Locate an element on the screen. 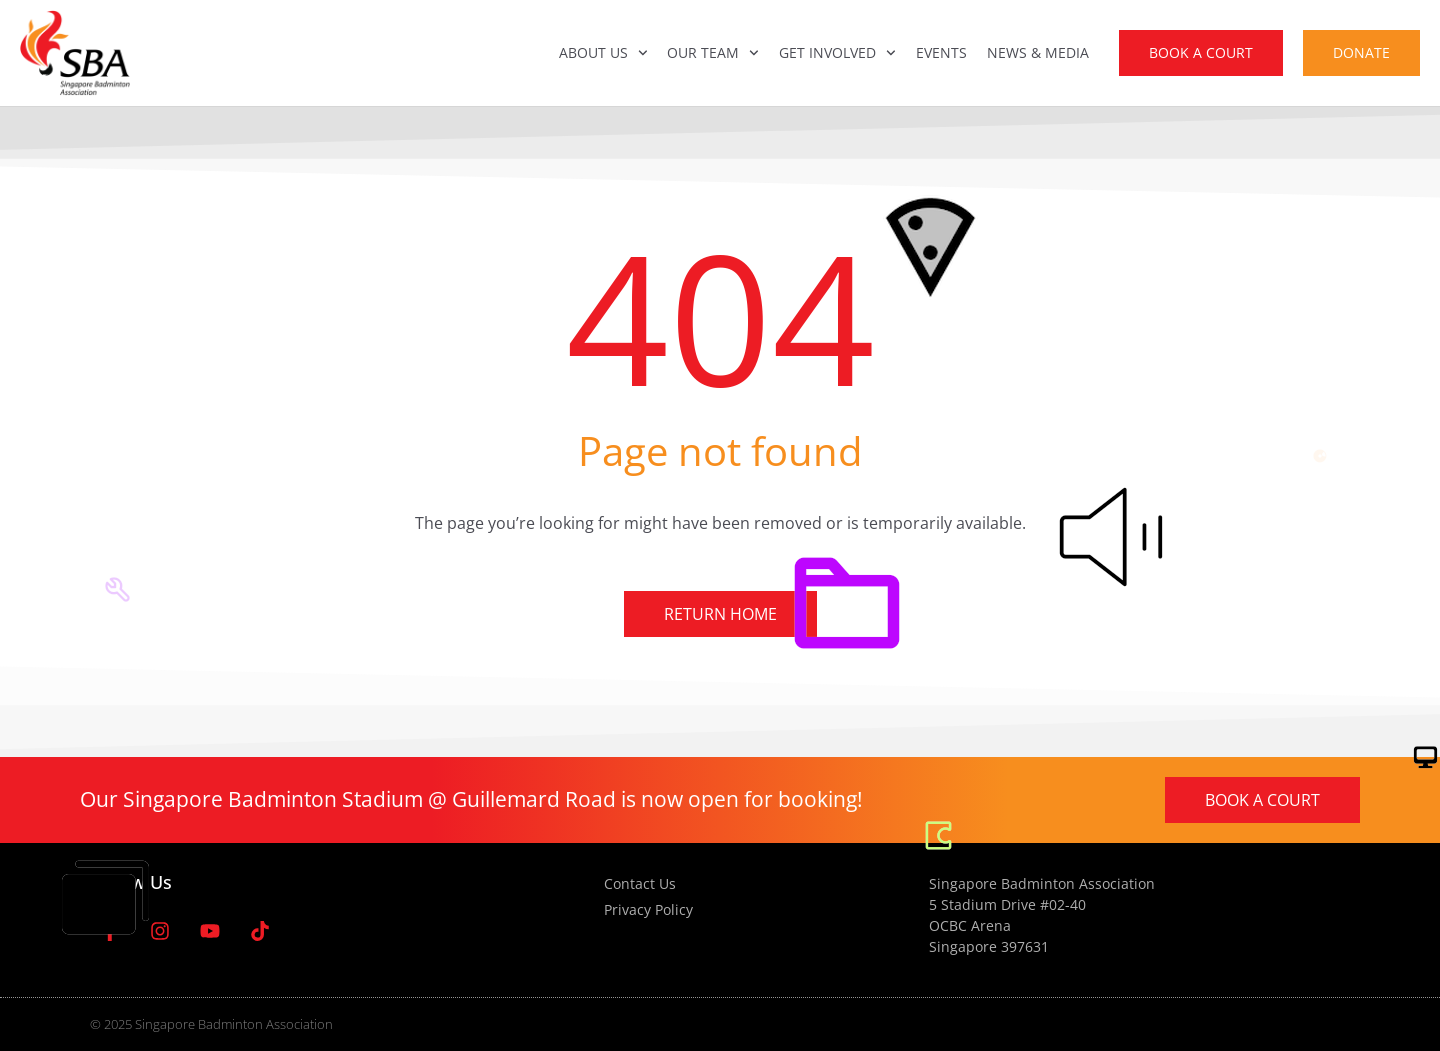 The image size is (1440, 1051). view stacked cards or layers is located at coordinates (105, 897).